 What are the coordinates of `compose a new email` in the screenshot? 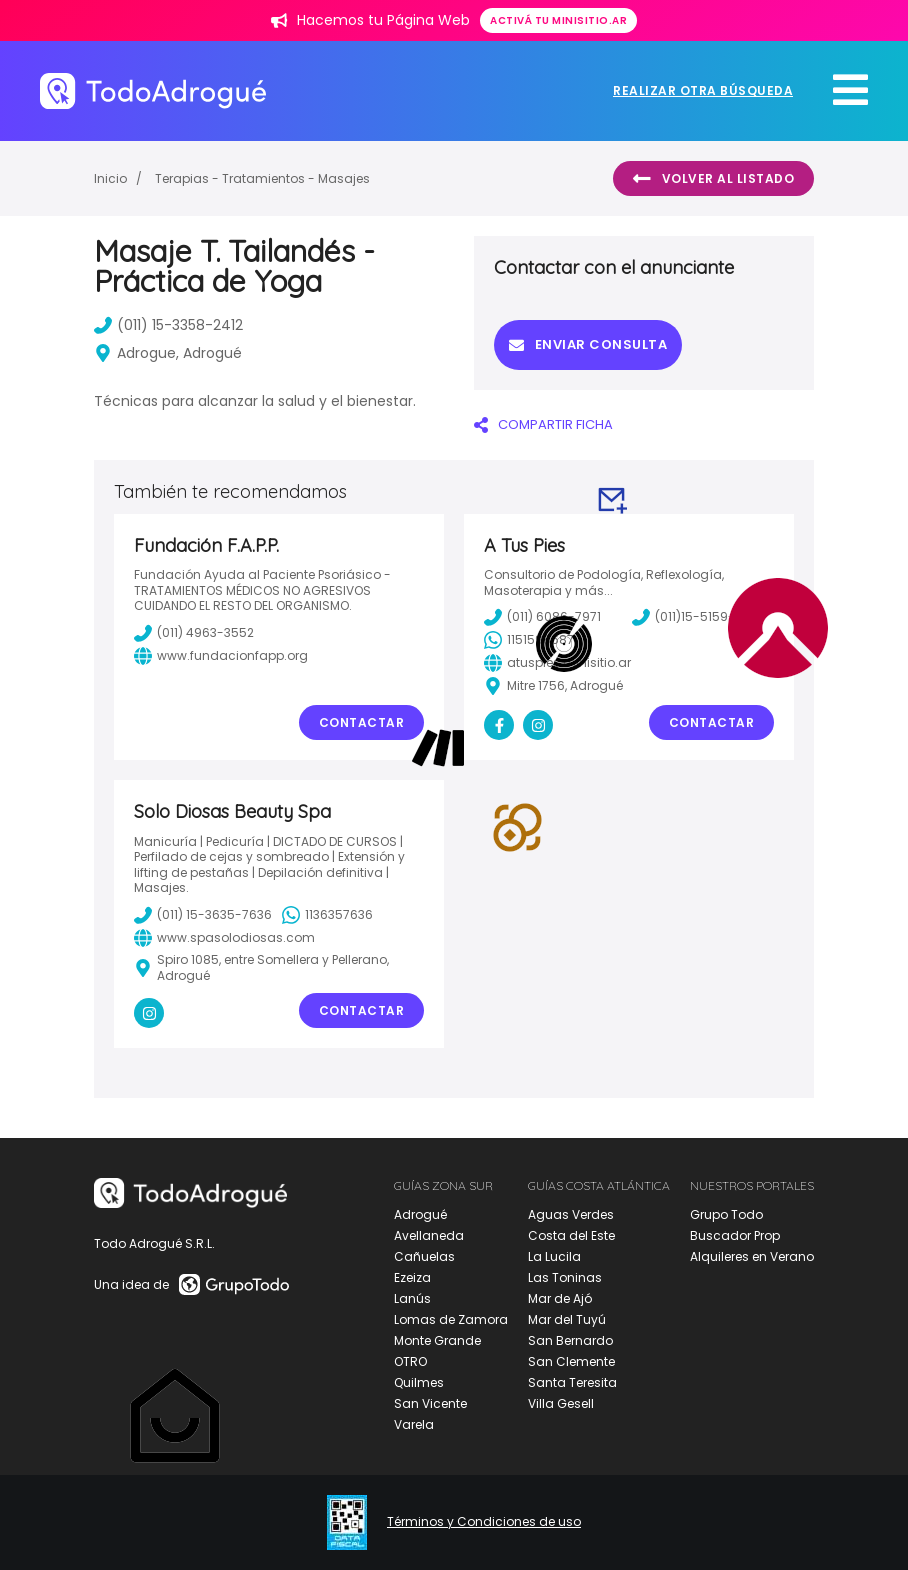 It's located at (611, 499).